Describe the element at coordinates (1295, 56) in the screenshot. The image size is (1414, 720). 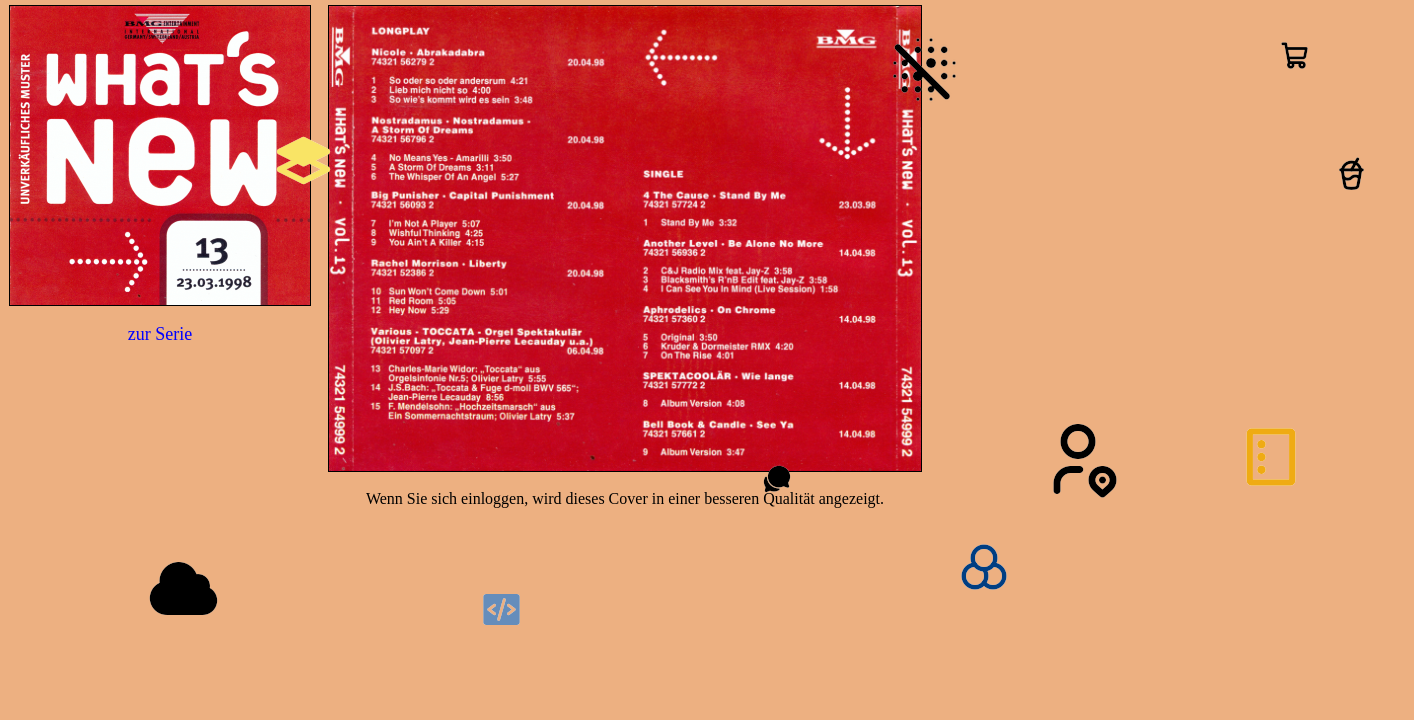
I see `view your shopping cart` at that location.